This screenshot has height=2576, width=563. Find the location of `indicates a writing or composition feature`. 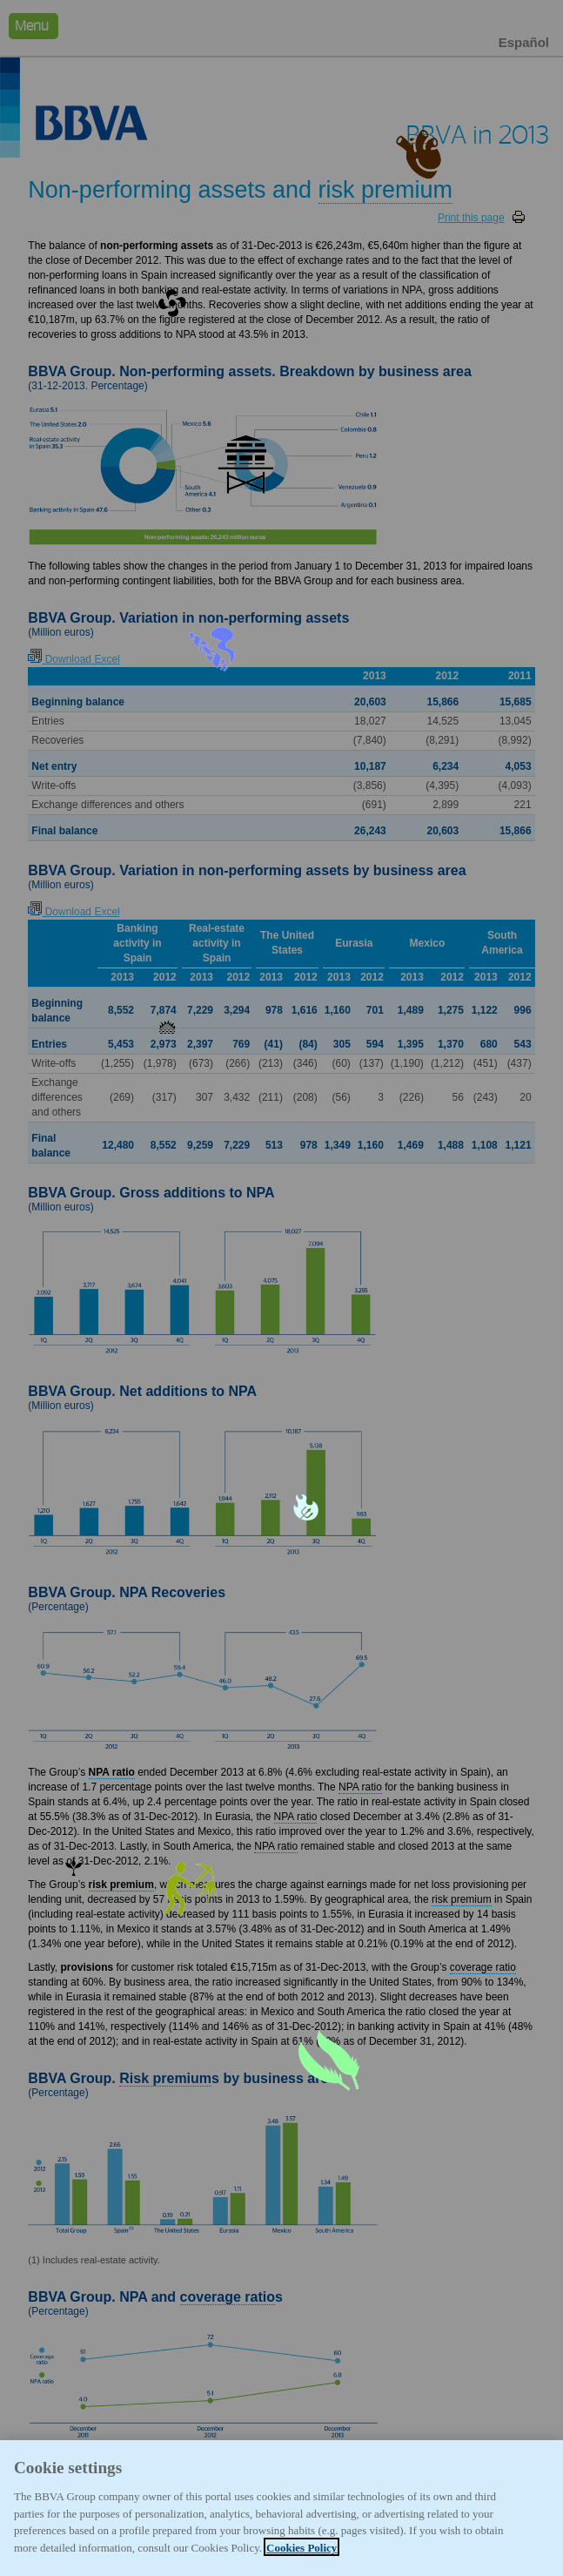

indicates a writing or composition feature is located at coordinates (329, 2060).